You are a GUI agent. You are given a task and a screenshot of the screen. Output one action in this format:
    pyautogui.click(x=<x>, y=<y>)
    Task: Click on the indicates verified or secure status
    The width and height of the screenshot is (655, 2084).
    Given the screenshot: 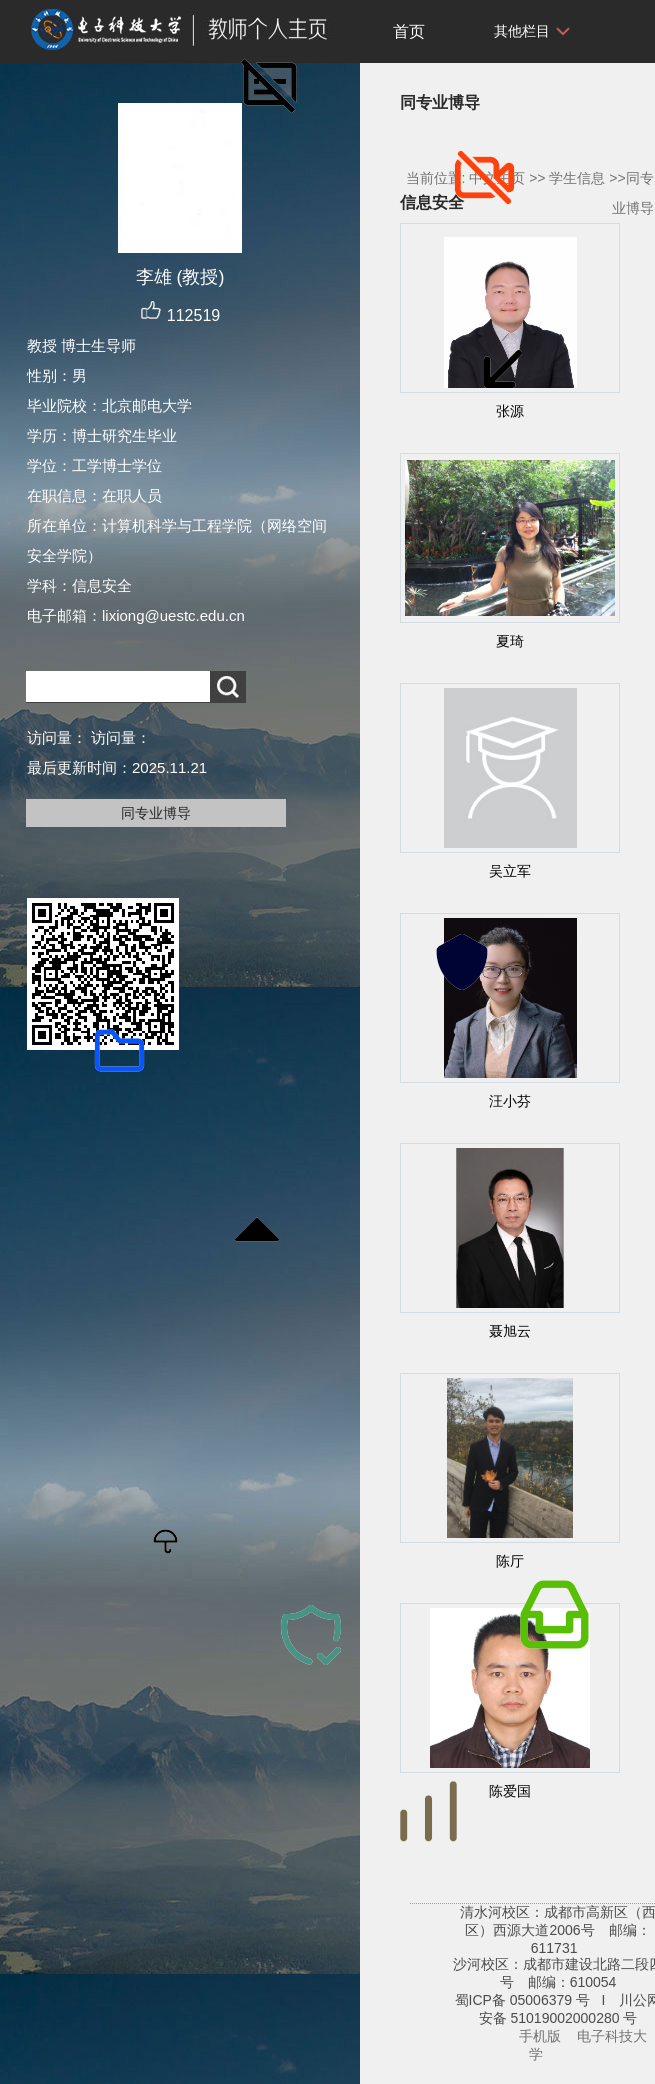 What is the action you would take?
    pyautogui.click(x=311, y=1635)
    